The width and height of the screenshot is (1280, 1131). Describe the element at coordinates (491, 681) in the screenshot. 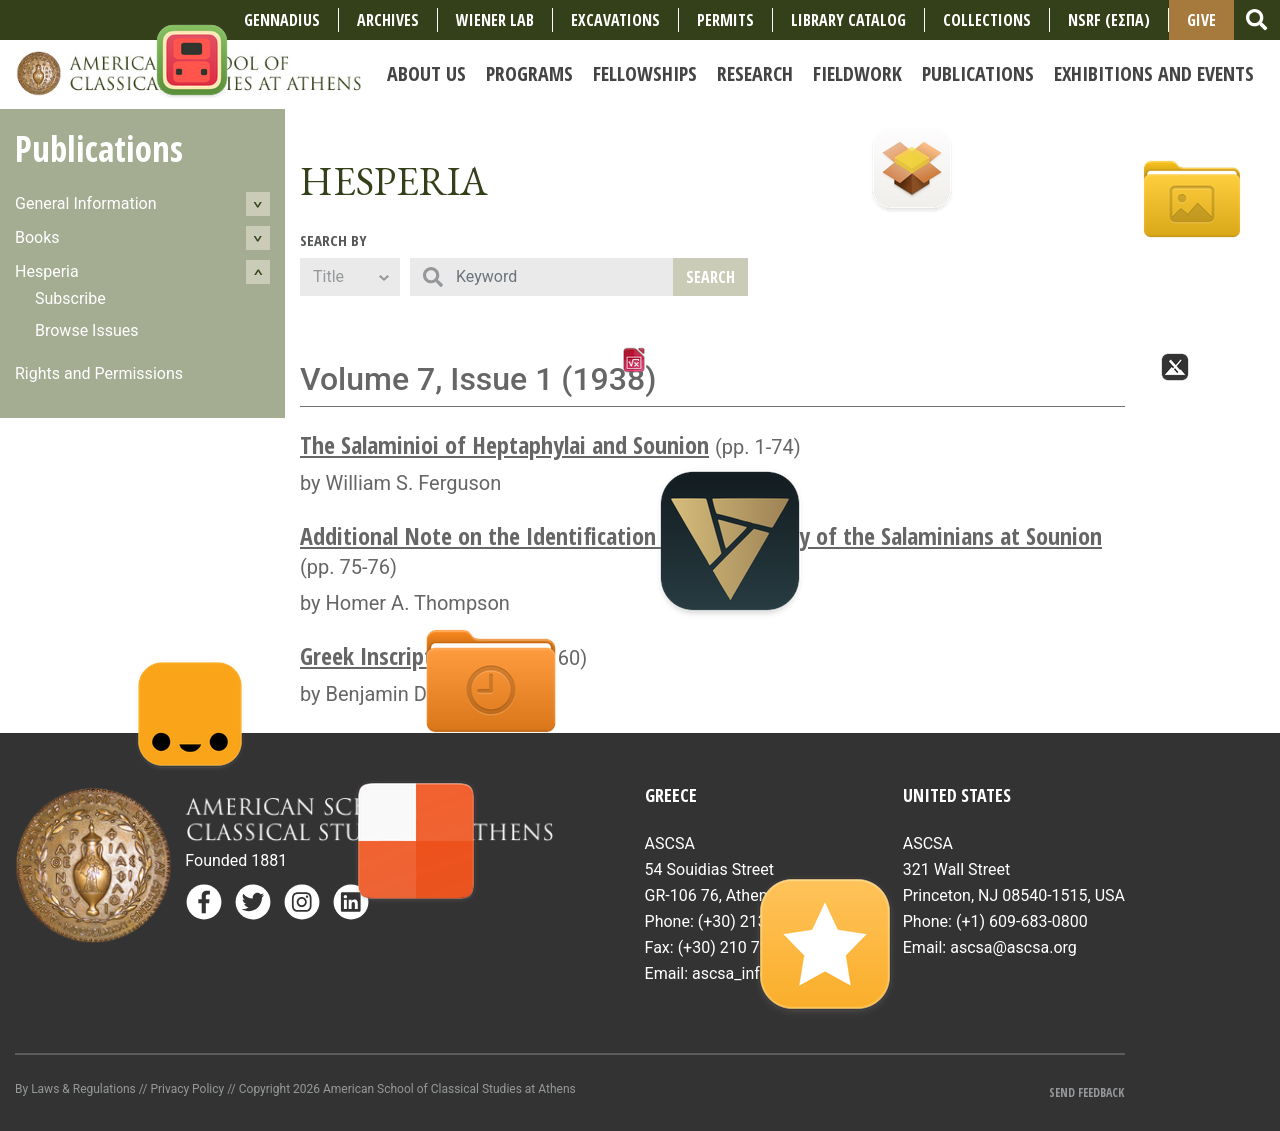

I see `access temporary files folder` at that location.